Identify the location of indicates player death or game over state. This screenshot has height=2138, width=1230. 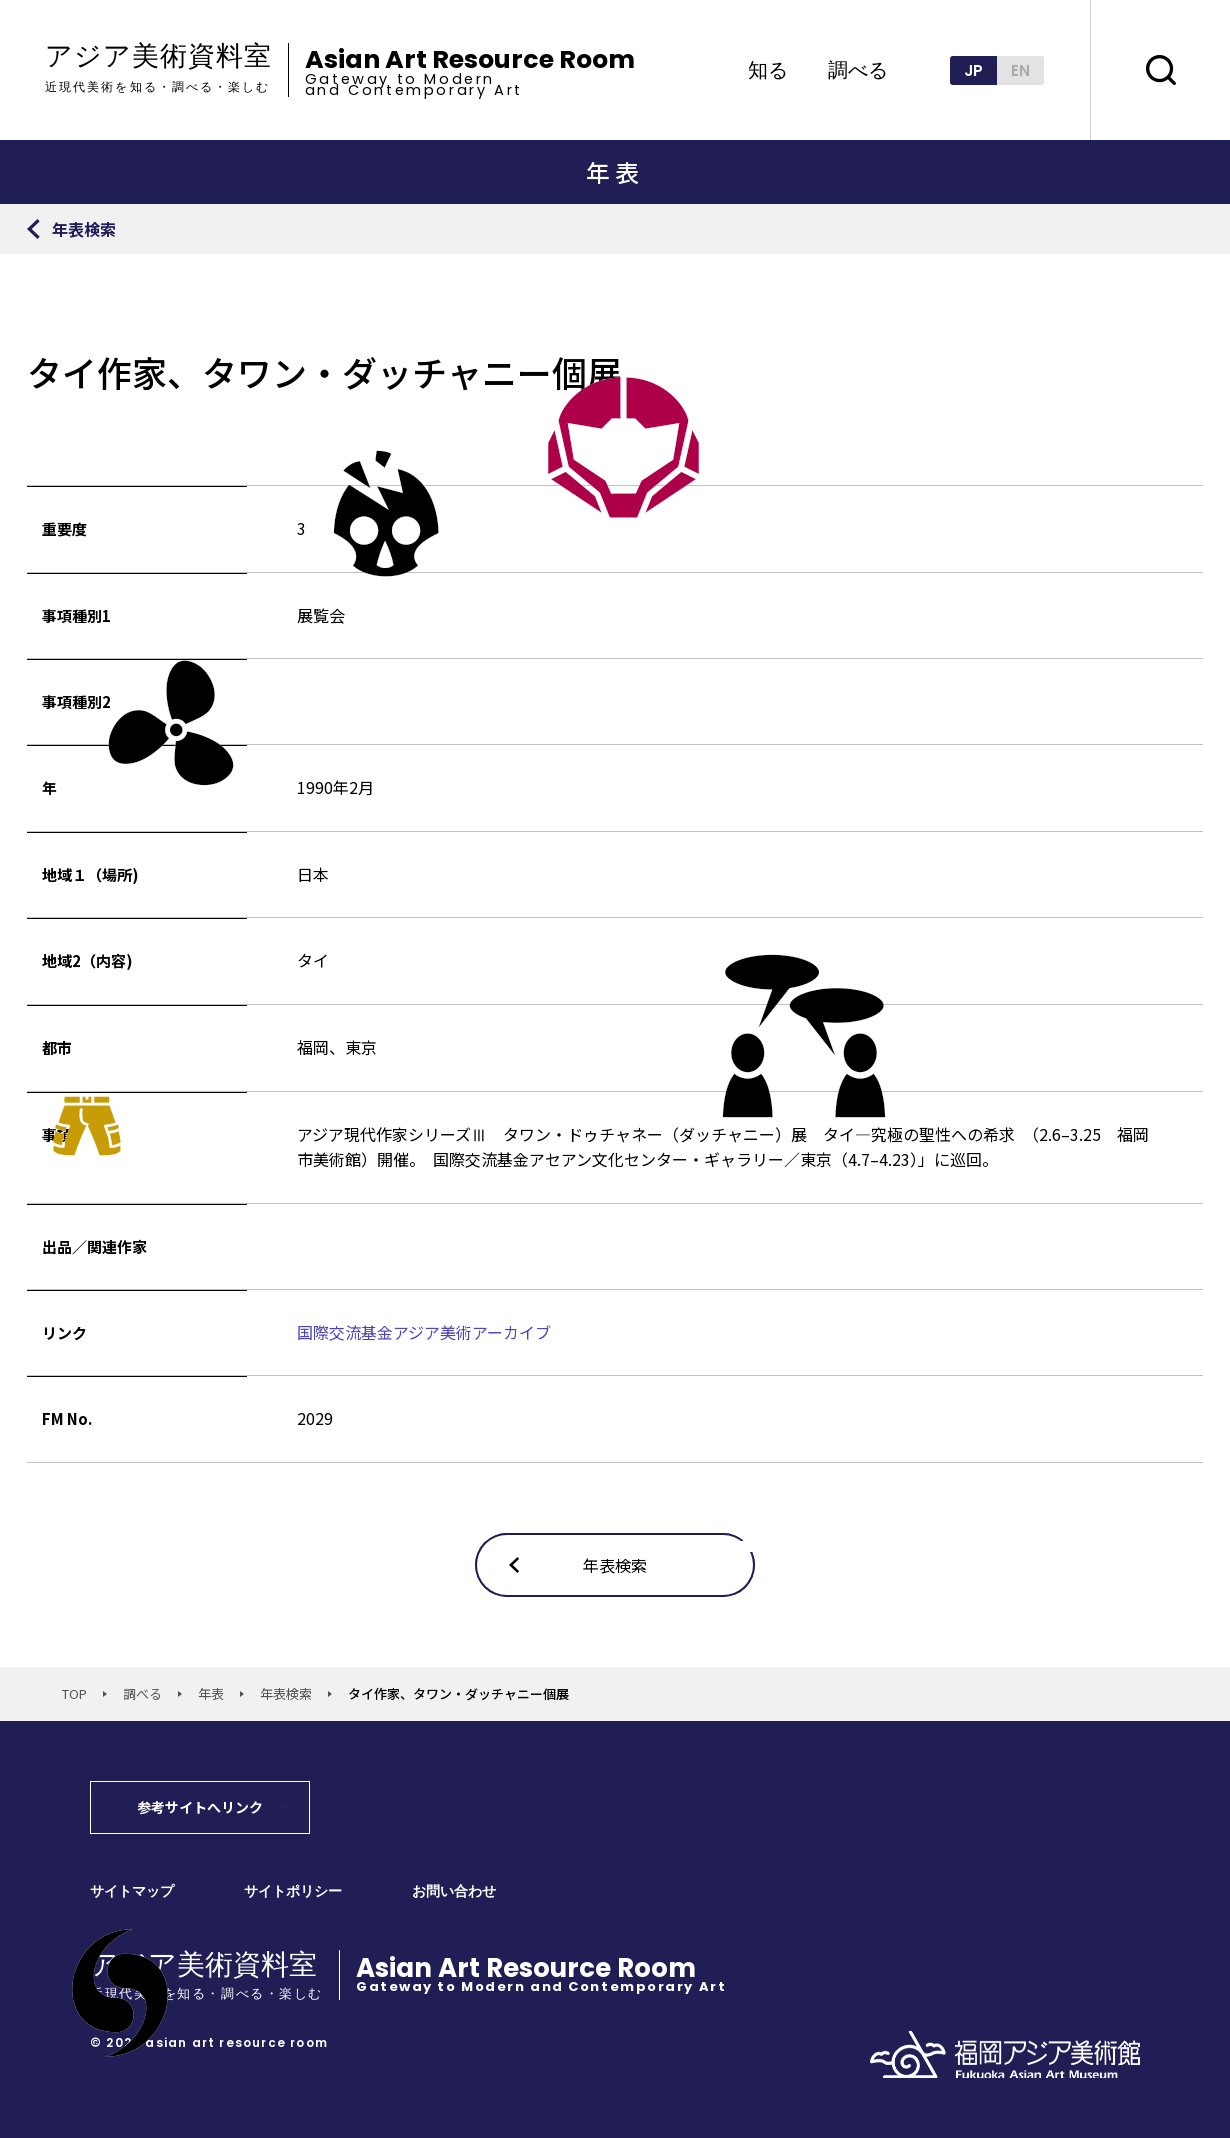
(385, 516).